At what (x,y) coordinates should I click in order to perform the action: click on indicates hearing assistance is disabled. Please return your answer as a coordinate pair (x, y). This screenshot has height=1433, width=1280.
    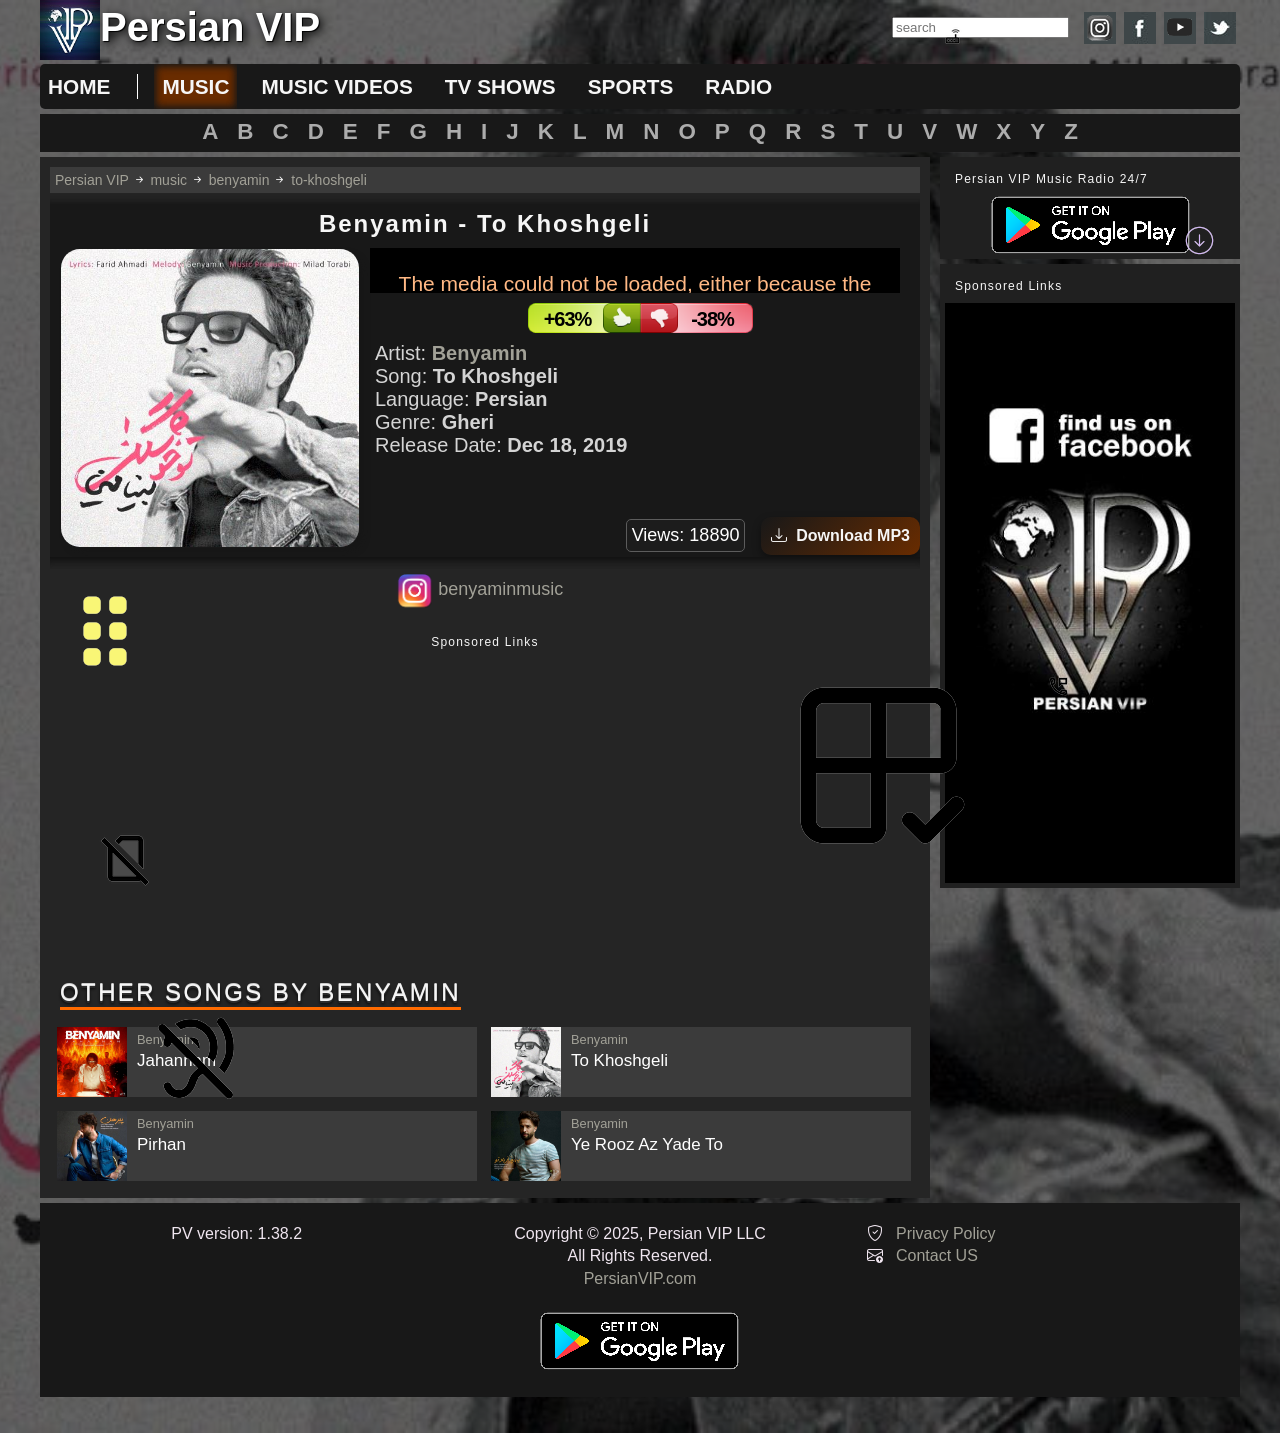
    Looking at the image, I should click on (198, 1058).